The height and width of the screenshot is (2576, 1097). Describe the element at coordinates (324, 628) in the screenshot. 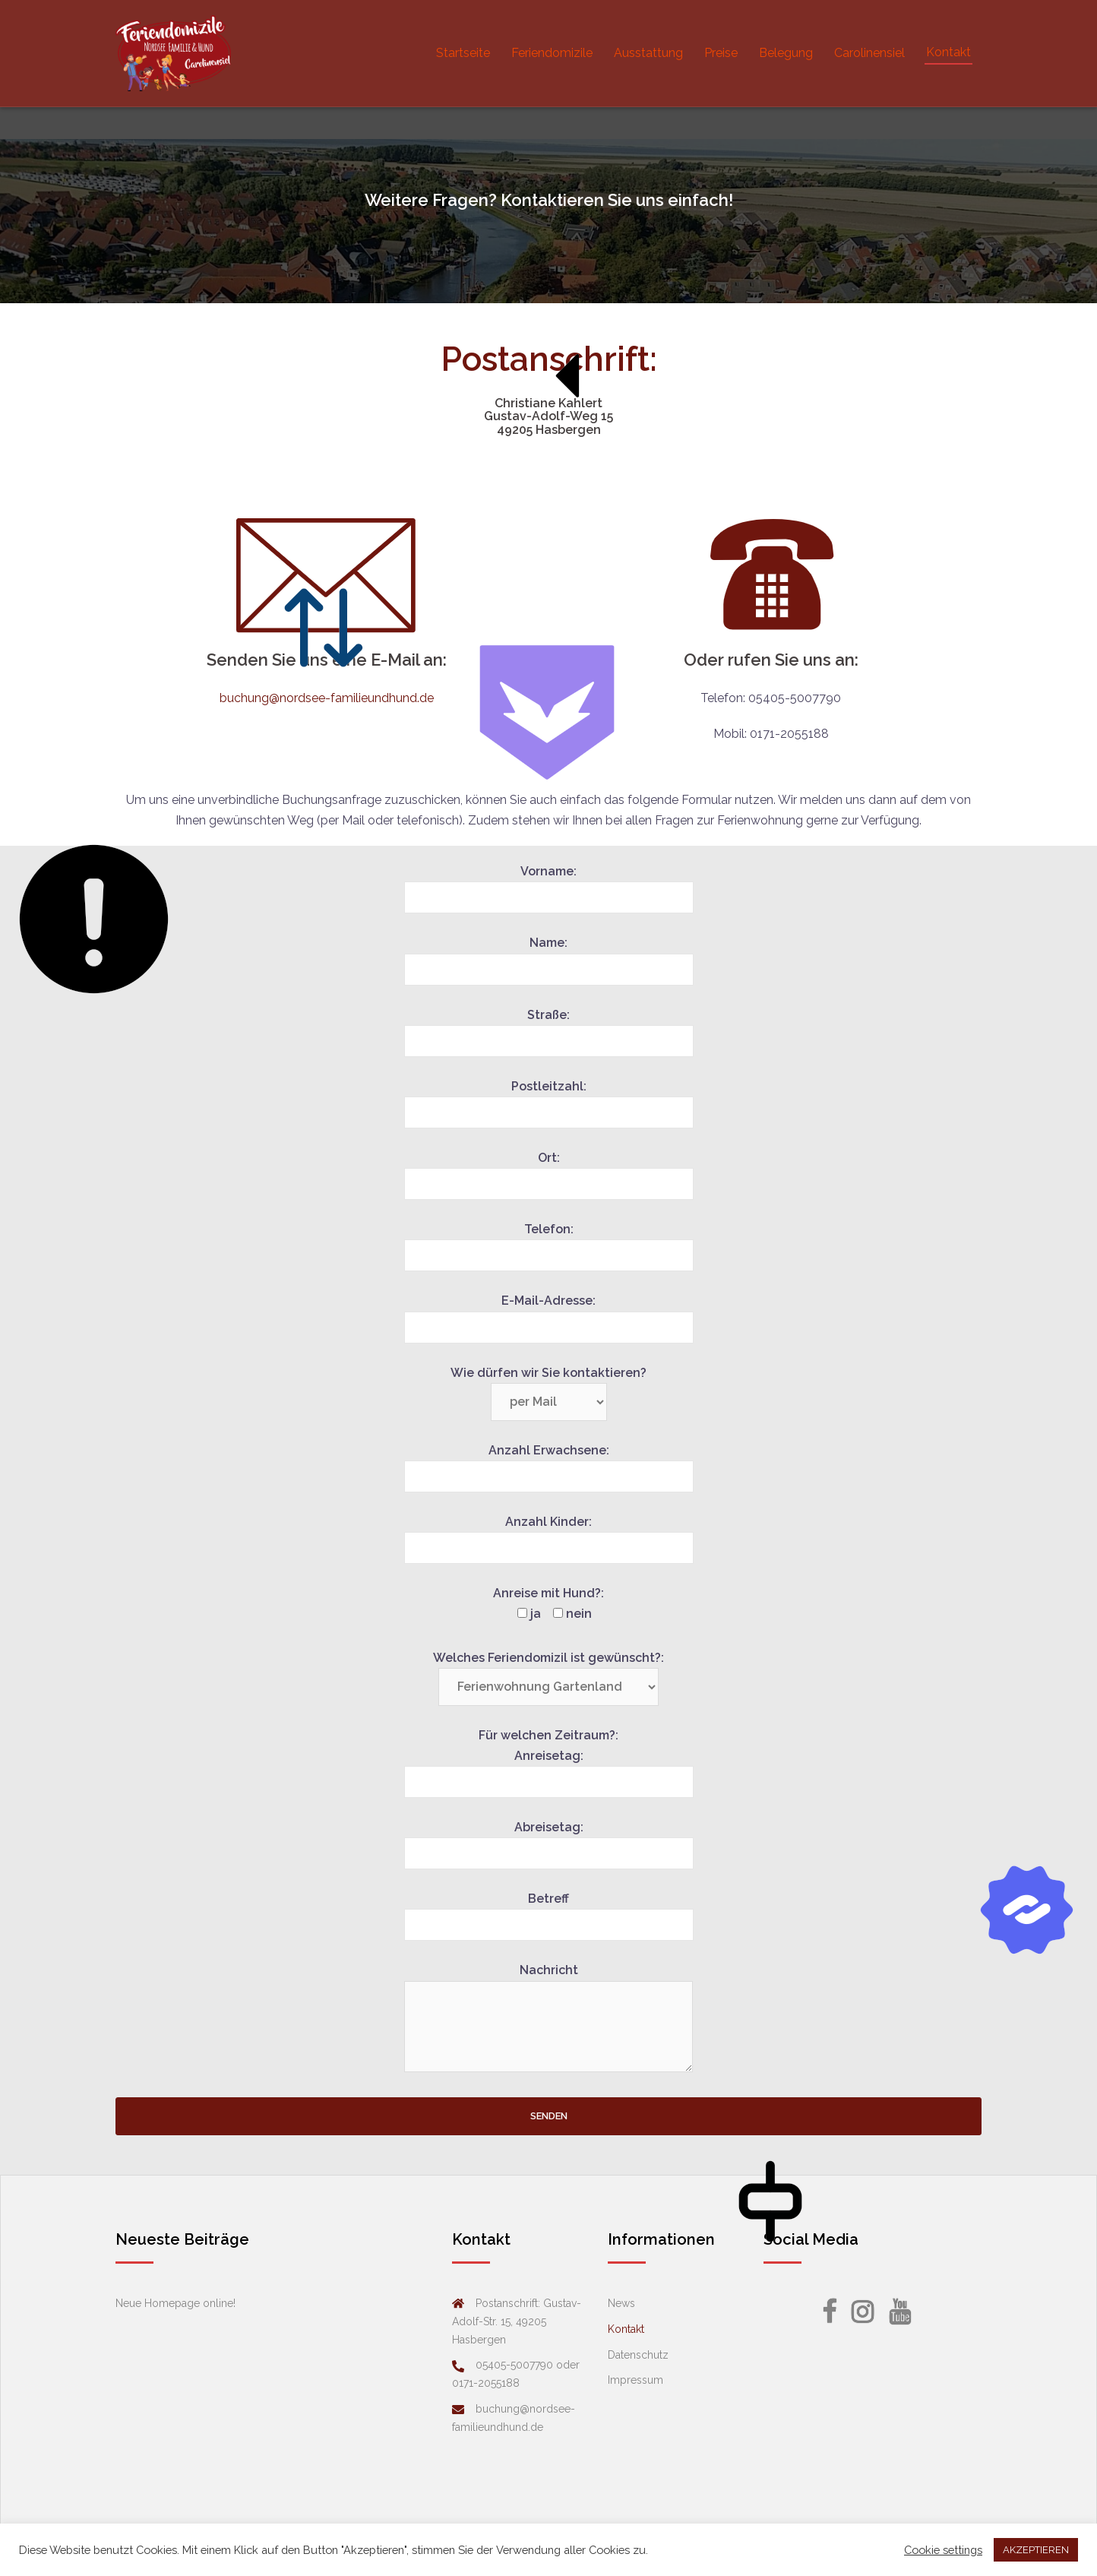

I see `sort items in ascending or descending order` at that location.